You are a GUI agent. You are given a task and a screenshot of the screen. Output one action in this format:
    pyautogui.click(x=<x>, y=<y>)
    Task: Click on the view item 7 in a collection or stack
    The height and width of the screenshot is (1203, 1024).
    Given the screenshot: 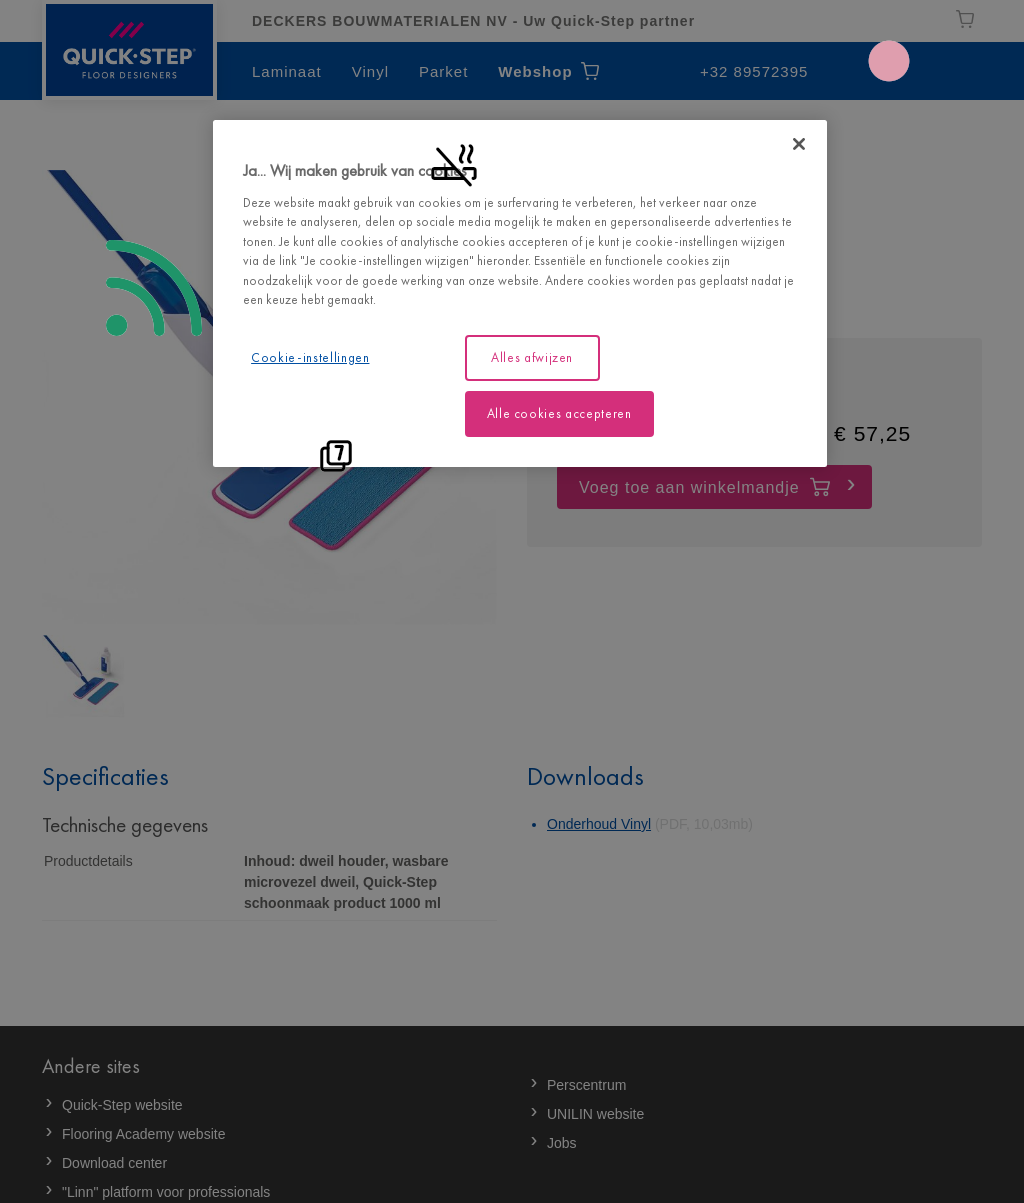 What is the action you would take?
    pyautogui.click(x=336, y=456)
    